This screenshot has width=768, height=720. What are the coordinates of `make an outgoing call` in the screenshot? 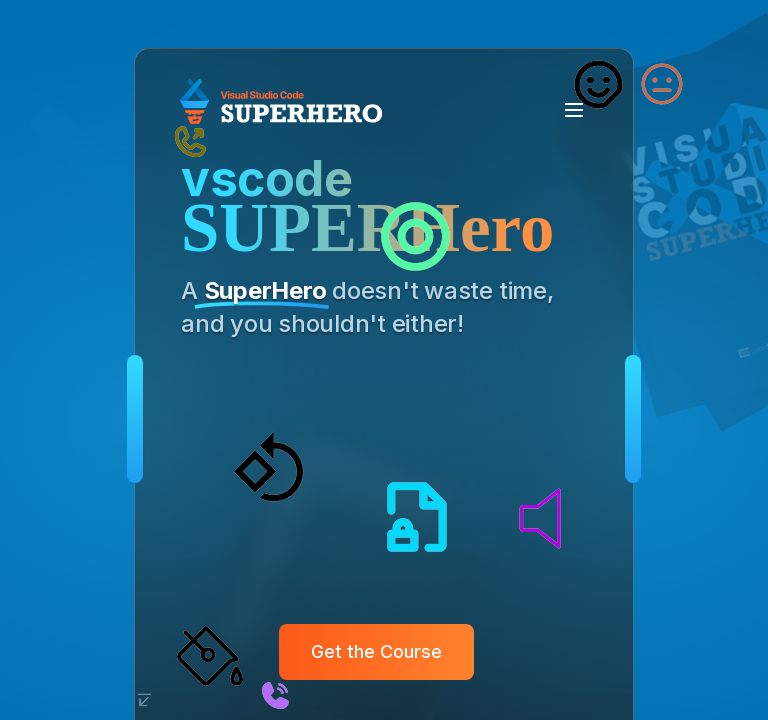 It's located at (191, 141).